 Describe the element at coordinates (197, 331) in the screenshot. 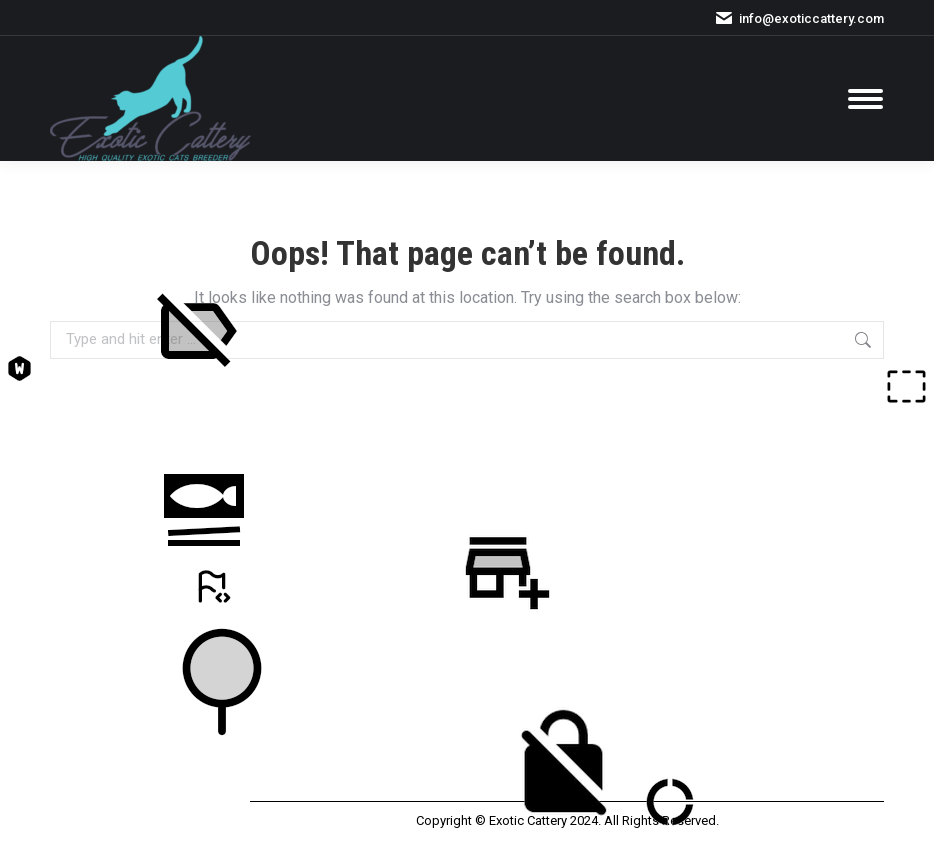

I see `remove a label or tag` at that location.